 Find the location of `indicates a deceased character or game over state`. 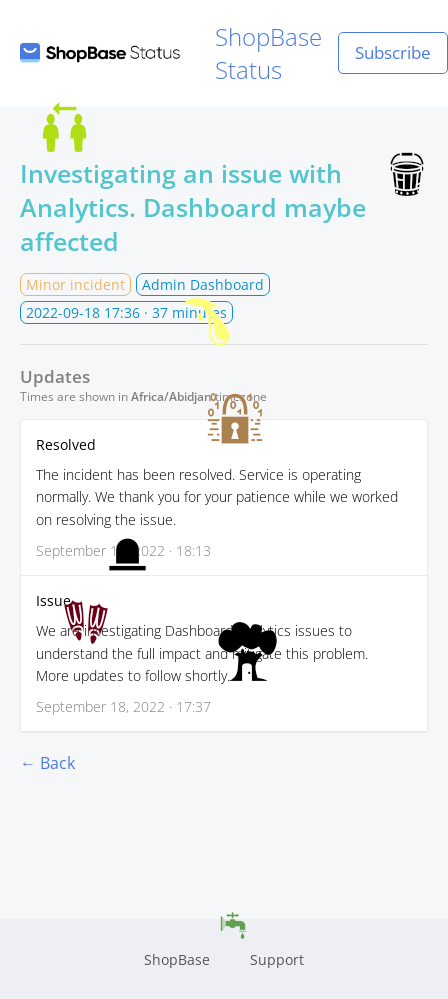

indicates a deceased character or game over state is located at coordinates (127, 554).